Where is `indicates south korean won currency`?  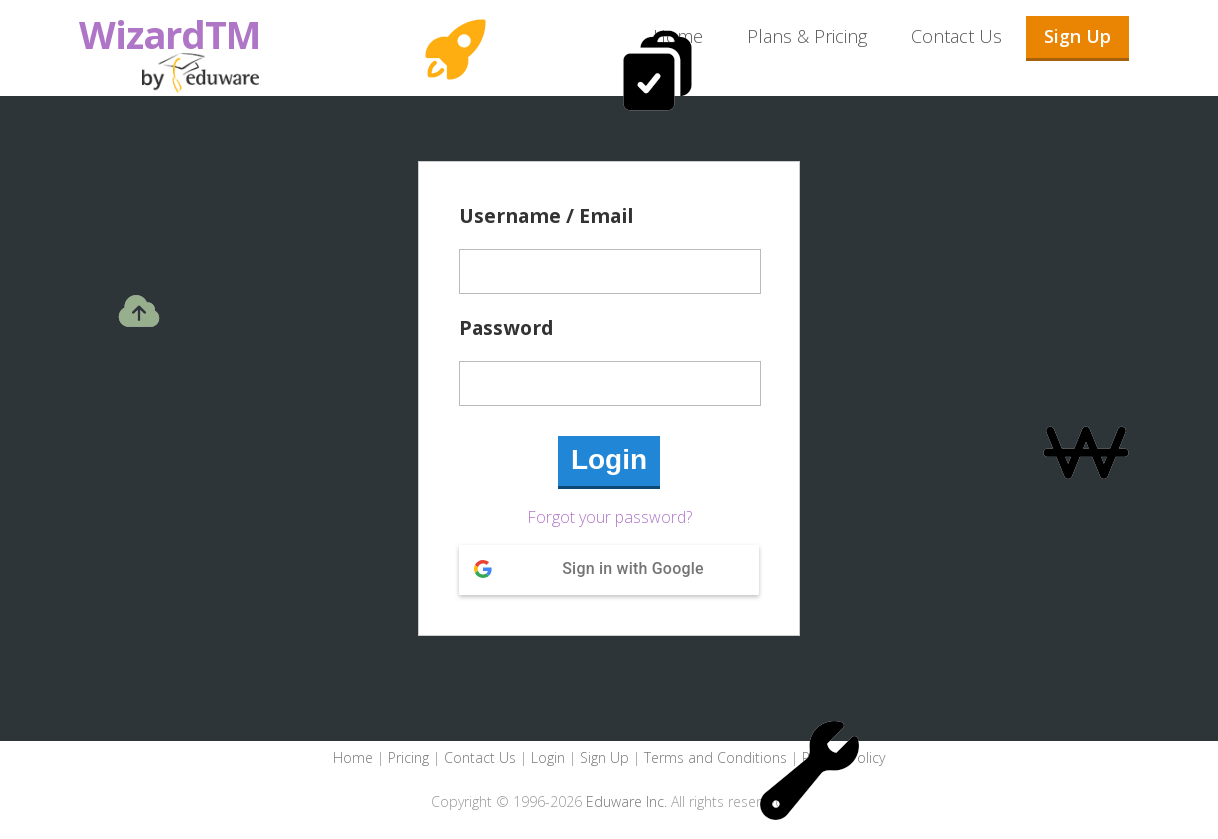
indicates south korean won currency is located at coordinates (1086, 450).